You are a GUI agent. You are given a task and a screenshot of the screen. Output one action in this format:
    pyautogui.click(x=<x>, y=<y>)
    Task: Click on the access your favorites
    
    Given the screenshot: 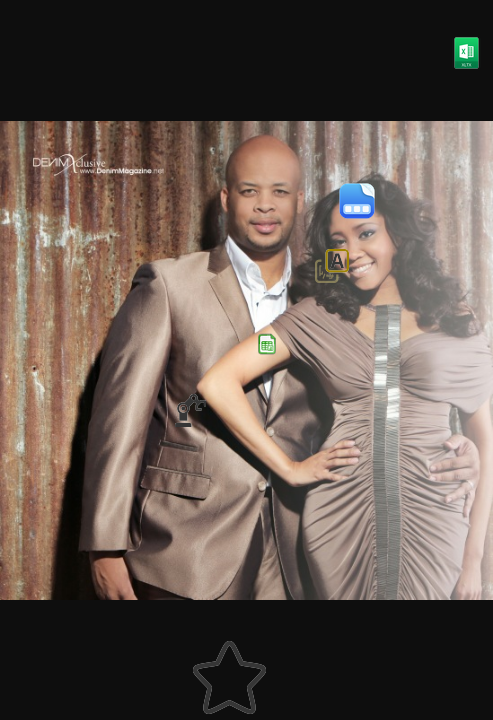 What is the action you would take?
    pyautogui.click(x=229, y=677)
    